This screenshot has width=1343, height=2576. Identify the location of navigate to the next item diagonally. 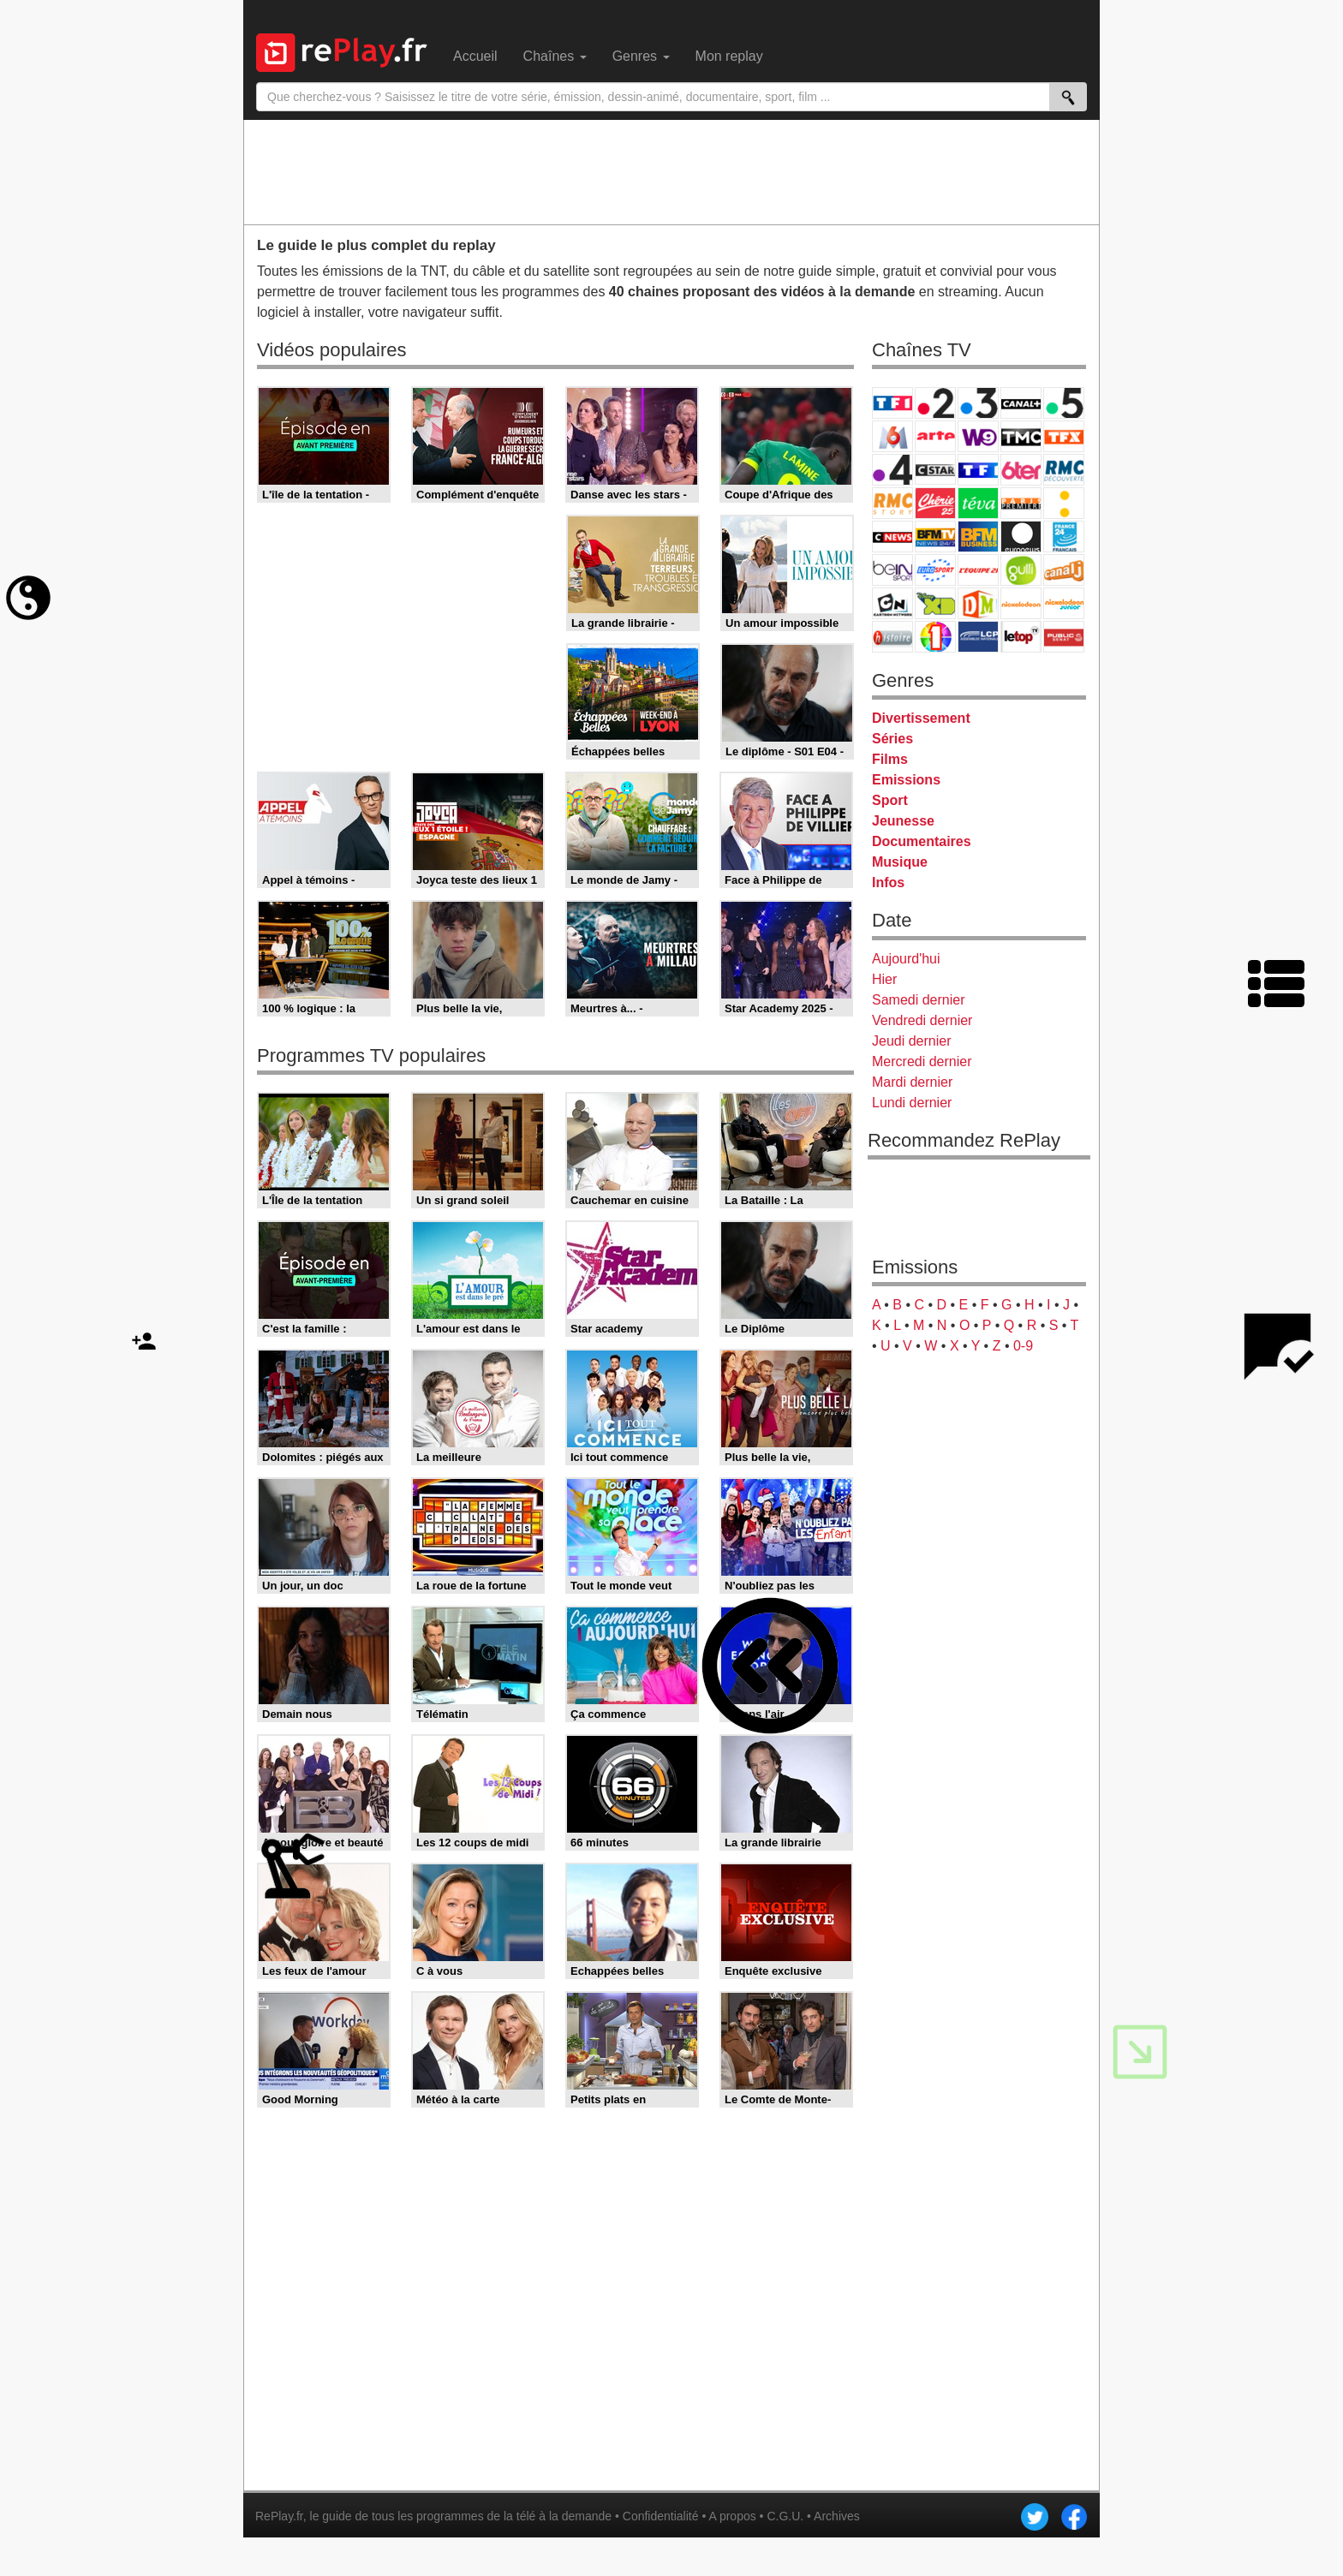
(1140, 2052).